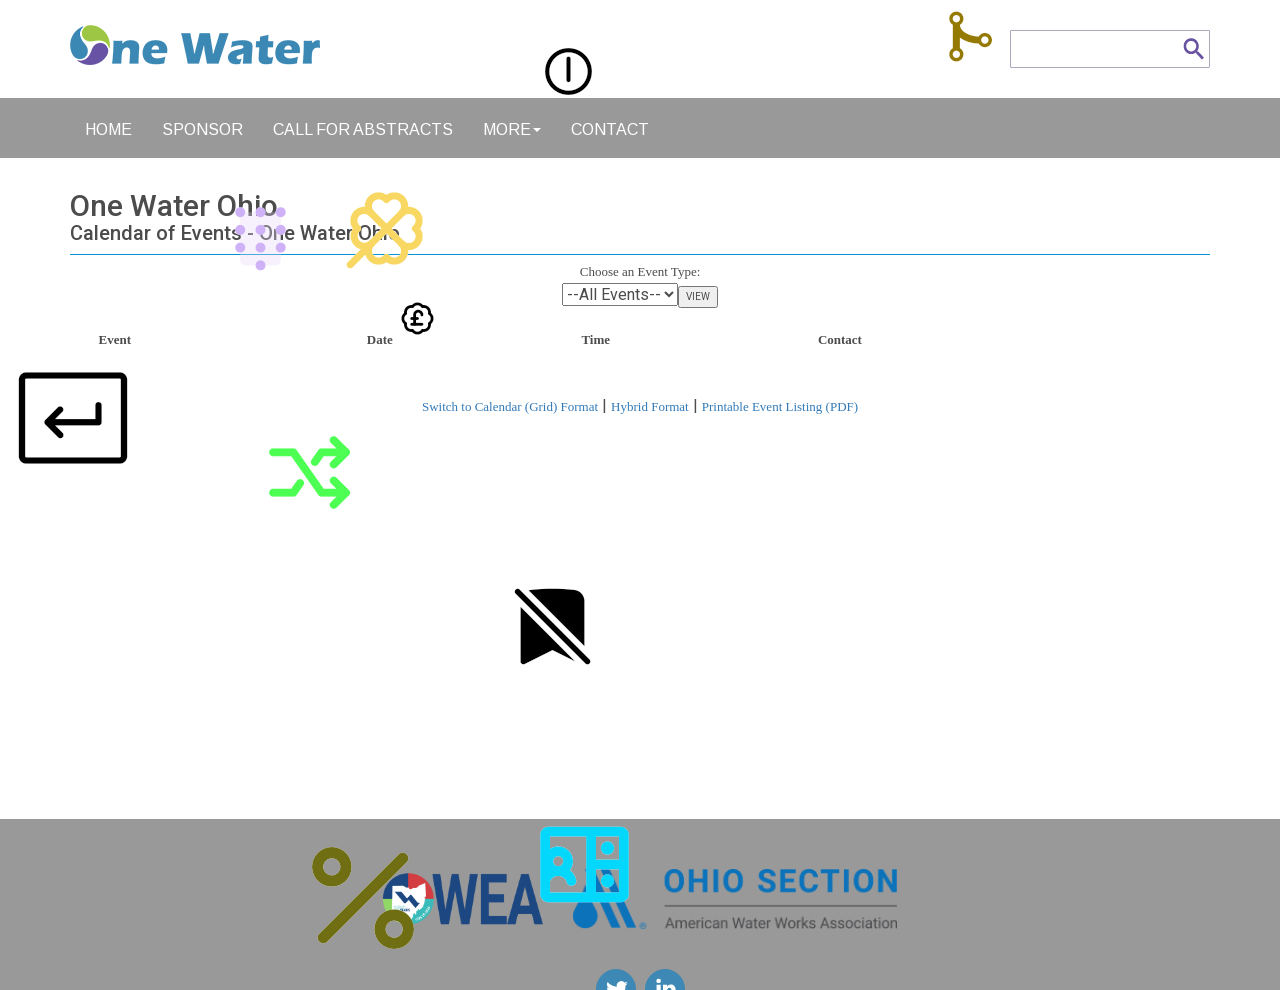 The width and height of the screenshot is (1280, 990). Describe the element at coordinates (552, 626) in the screenshot. I see `remove from bookmarks` at that location.